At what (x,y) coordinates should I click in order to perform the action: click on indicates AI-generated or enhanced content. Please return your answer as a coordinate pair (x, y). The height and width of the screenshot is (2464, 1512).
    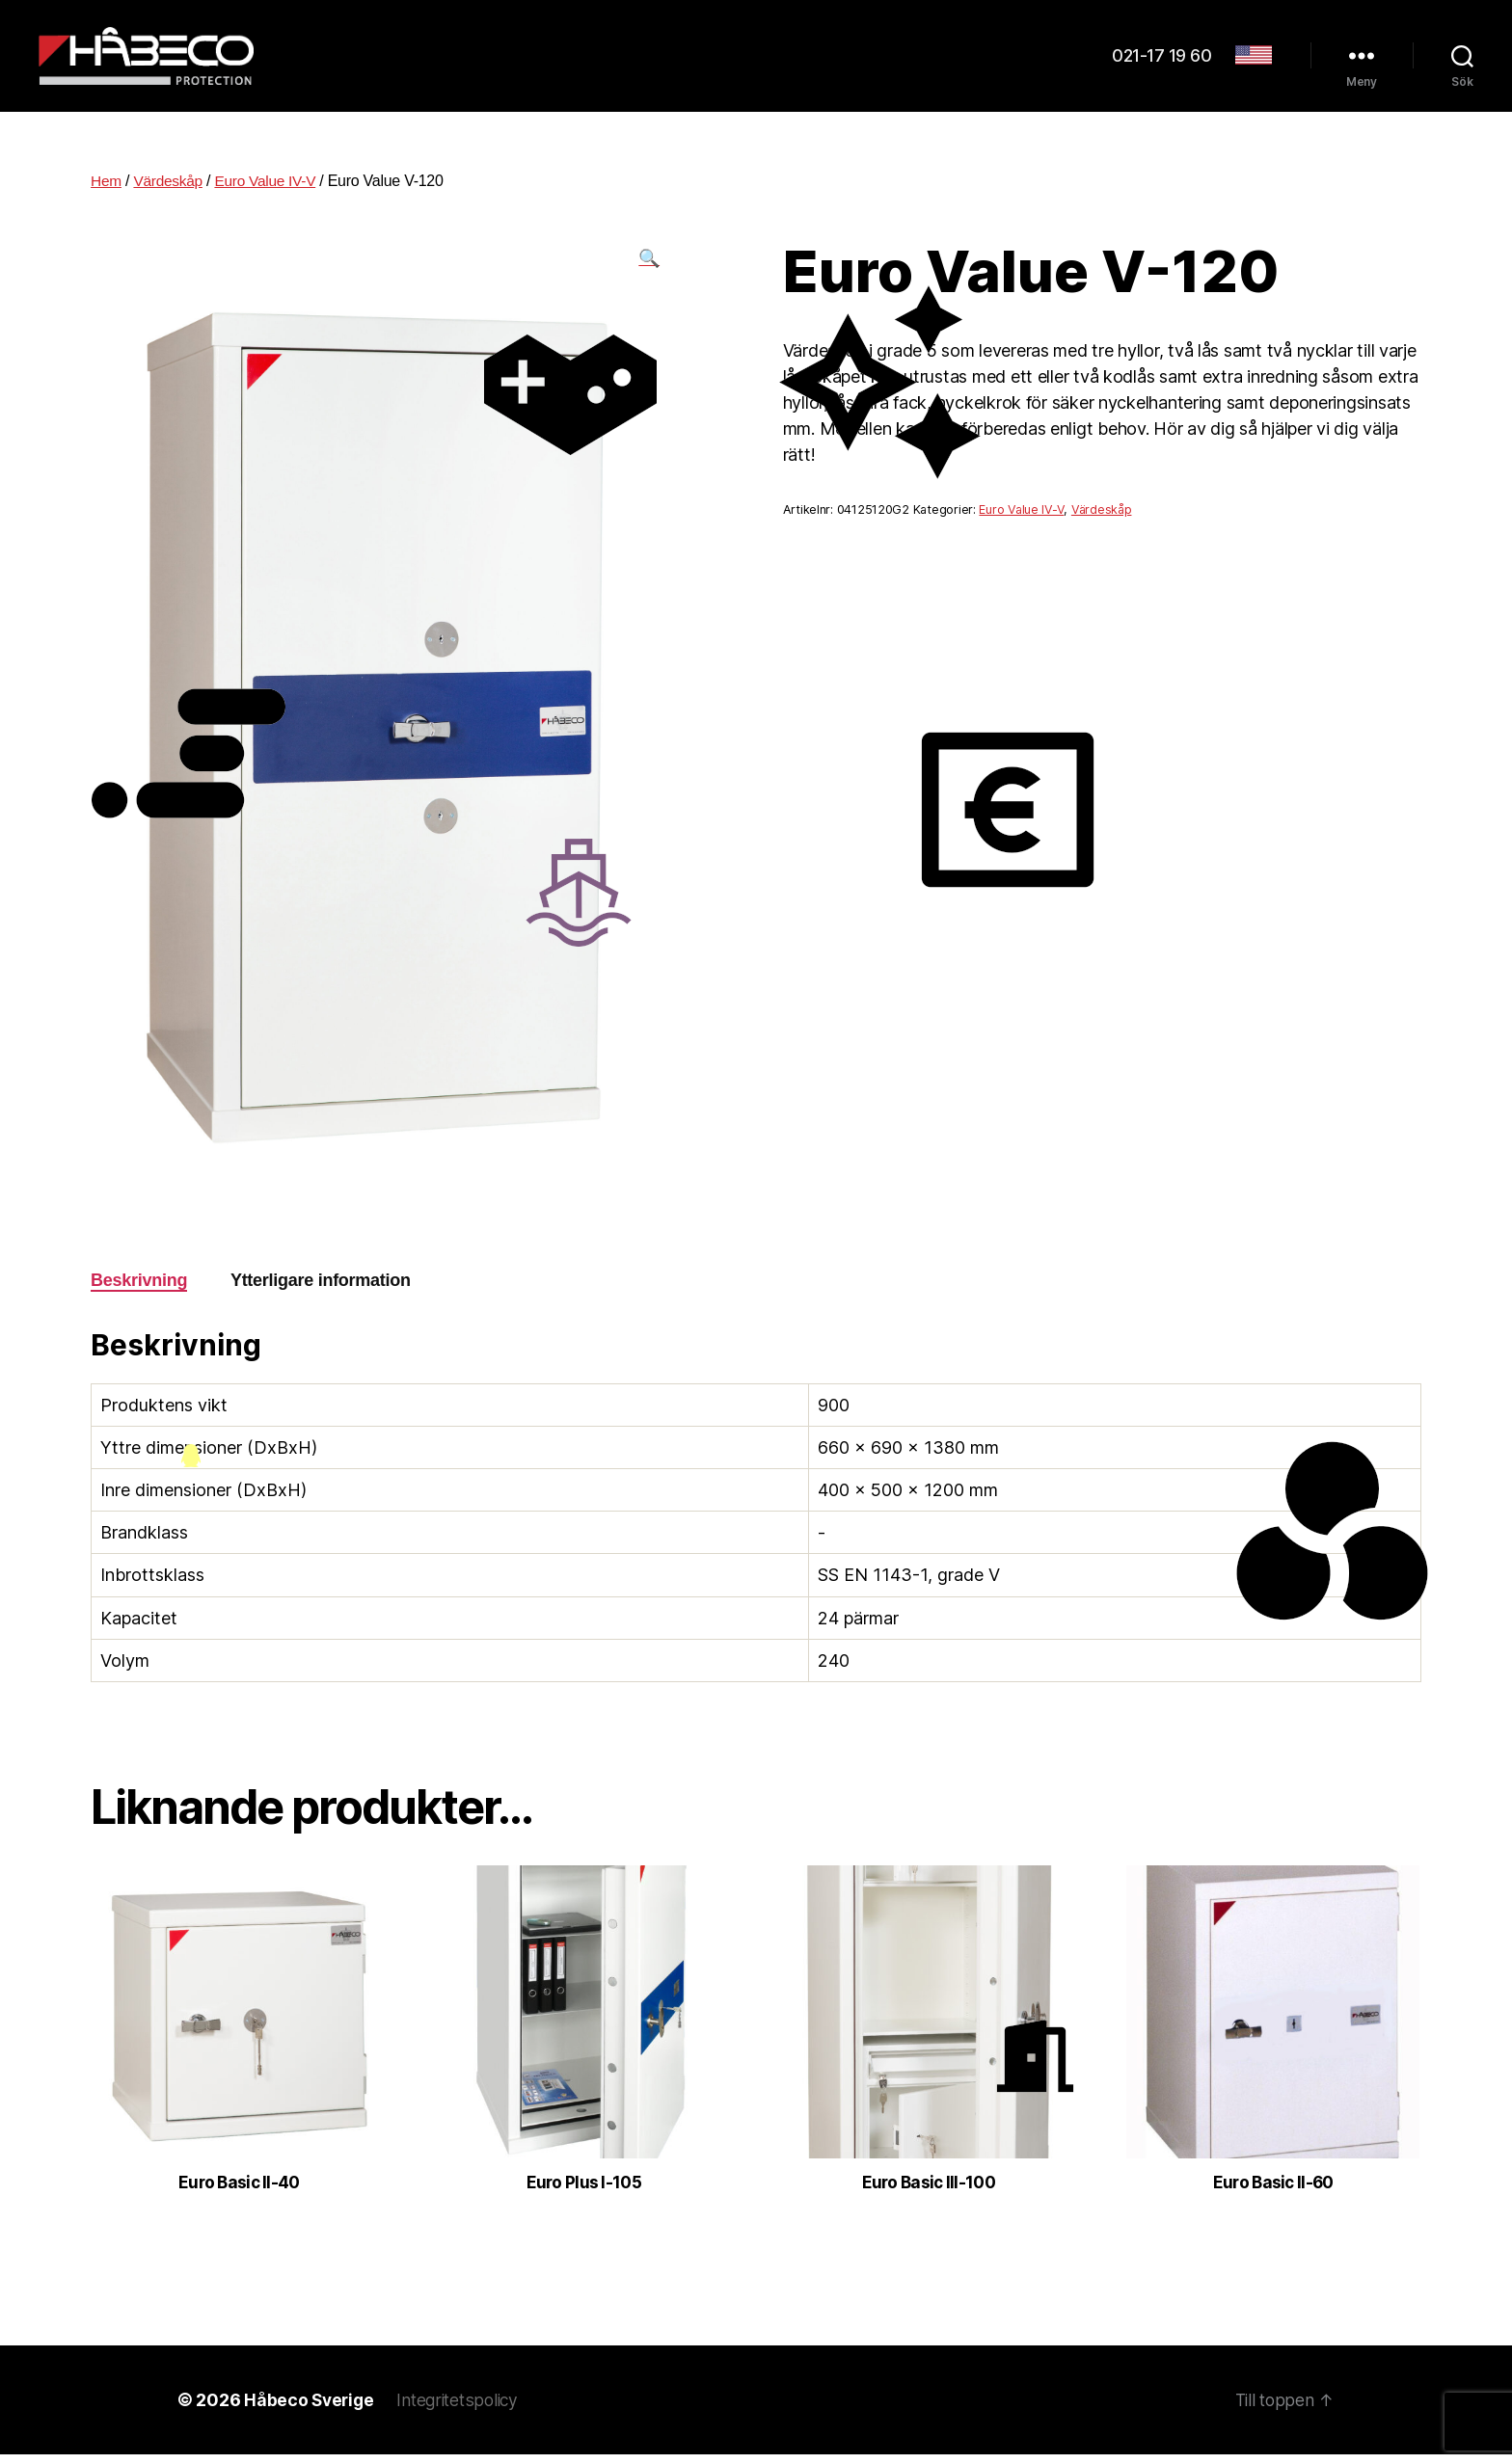
    Looking at the image, I should click on (883, 382).